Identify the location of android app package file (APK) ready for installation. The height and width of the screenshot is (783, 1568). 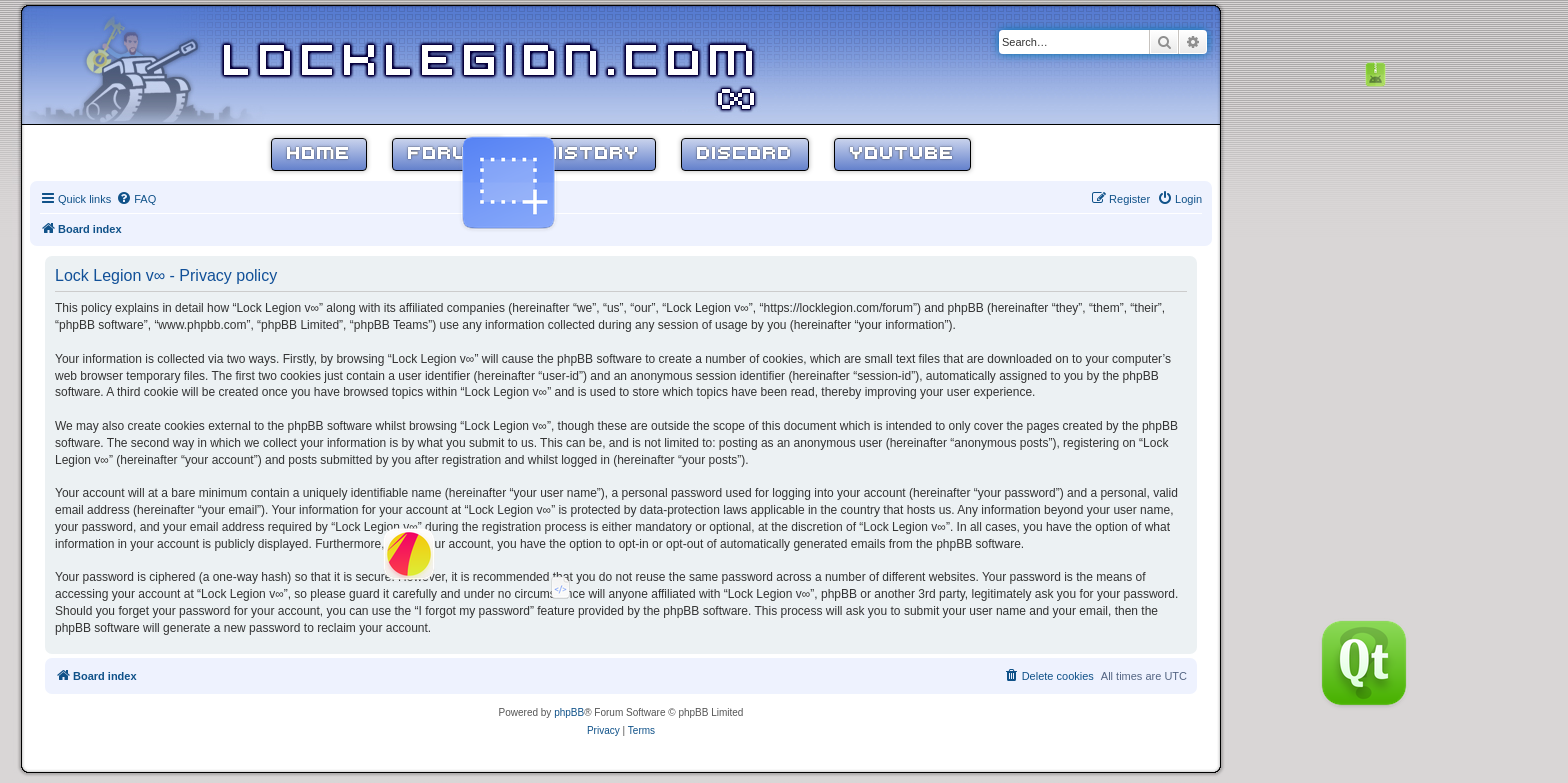
(1375, 74).